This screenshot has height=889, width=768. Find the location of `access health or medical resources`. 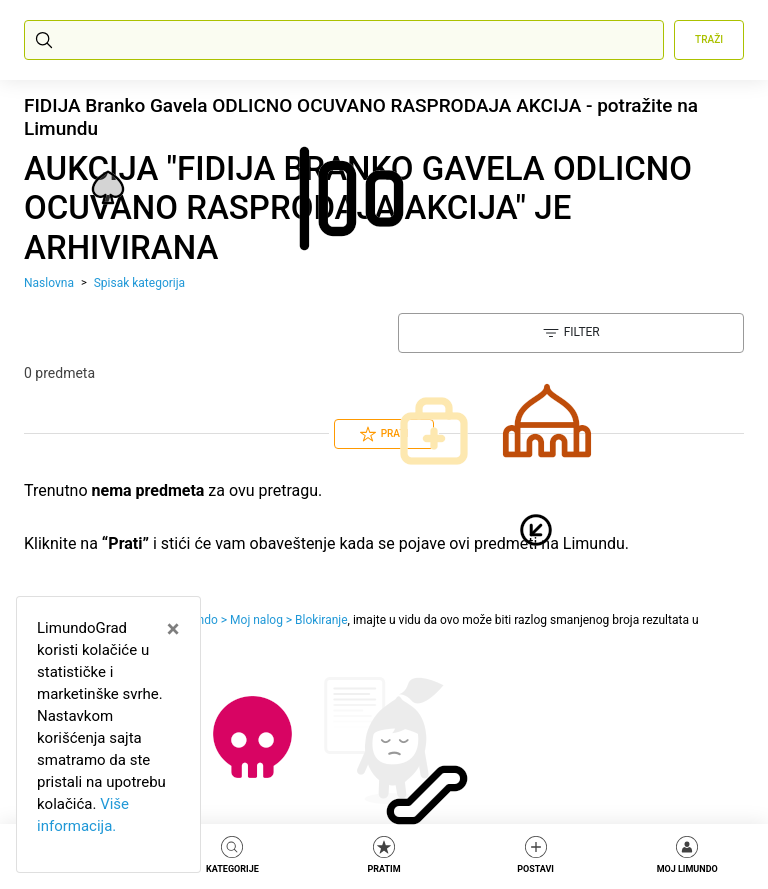

access health or medical resources is located at coordinates (434, 431).